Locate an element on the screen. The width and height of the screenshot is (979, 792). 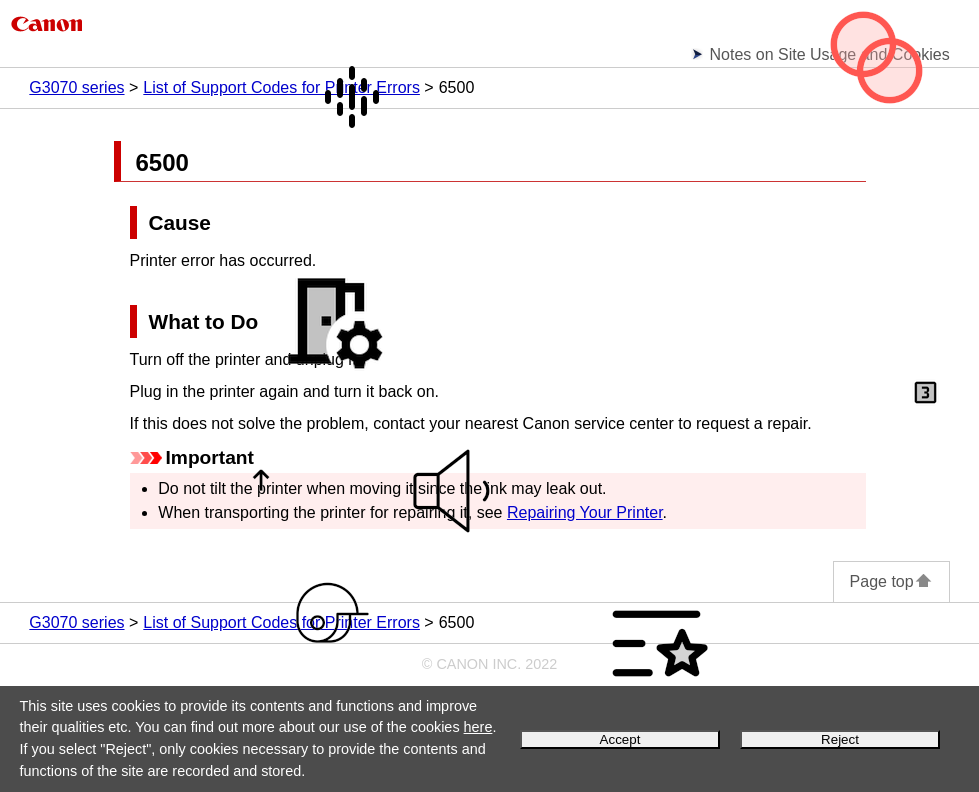
adjust room or space preferences is located at coordinates (331, 321).